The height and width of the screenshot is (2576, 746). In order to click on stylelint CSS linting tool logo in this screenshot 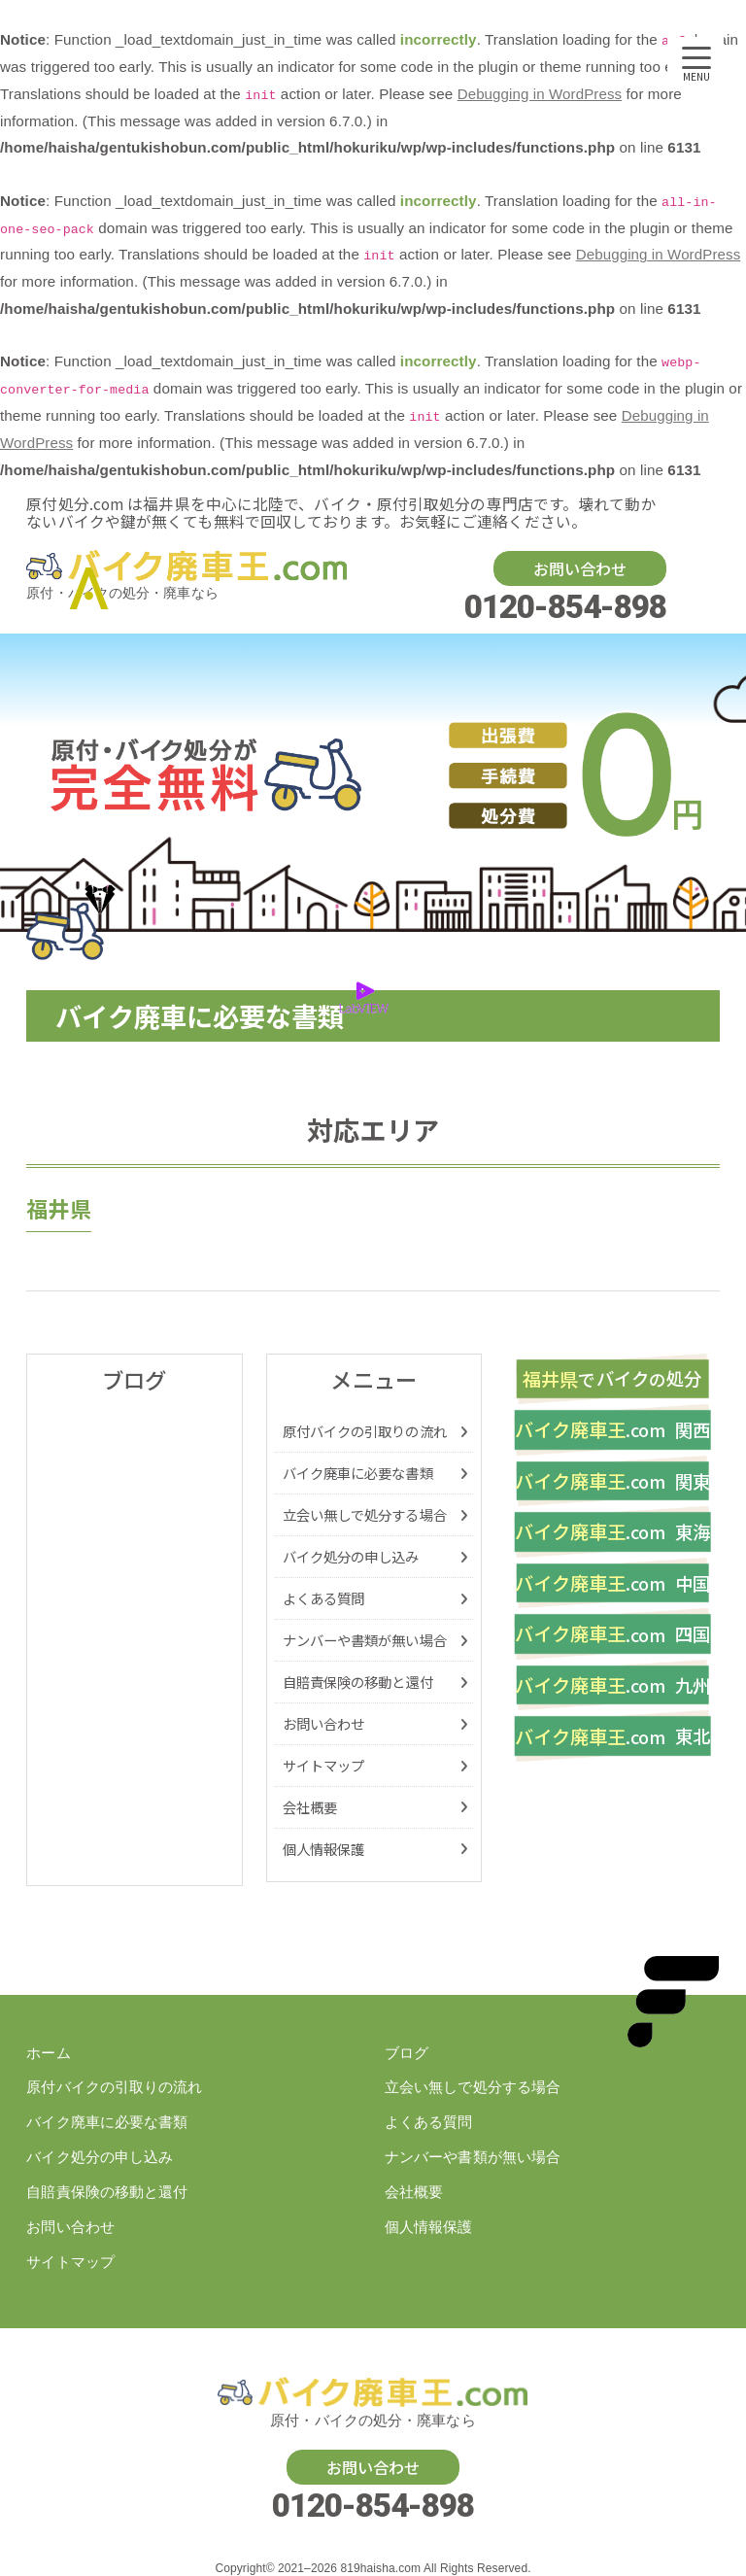, I will do `click(100, 900)`.